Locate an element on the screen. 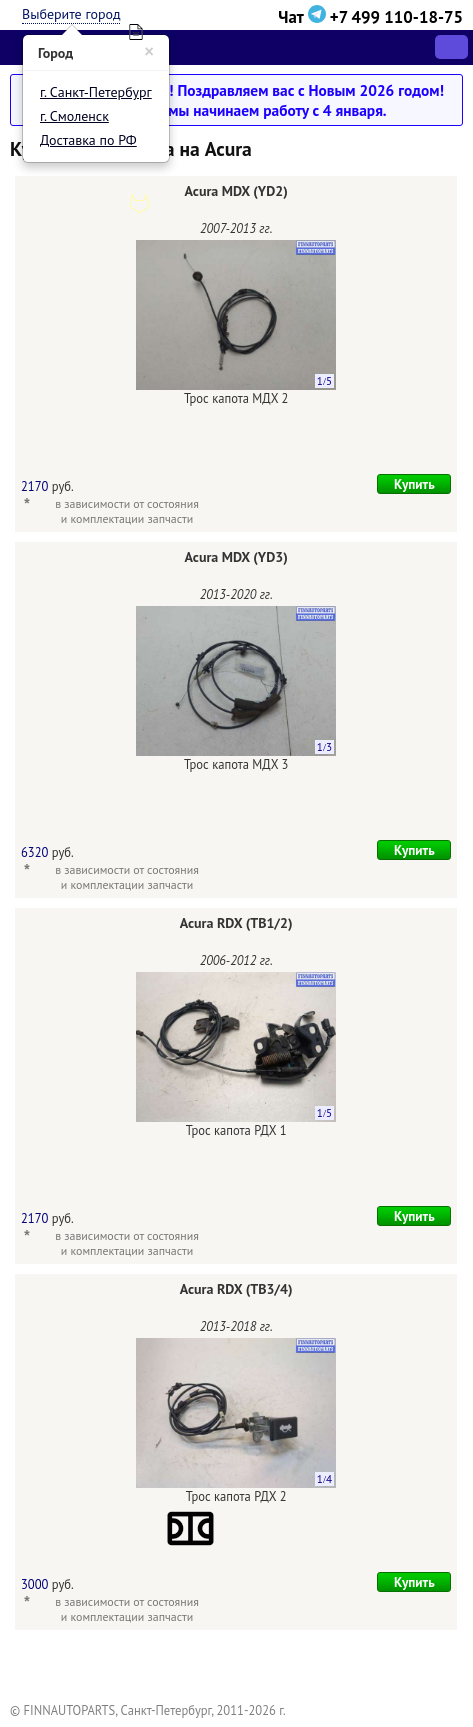 Image resolution: width=473 pixels, height=1727 pixels. open gitlab repository is located at coordinates (139, 203).